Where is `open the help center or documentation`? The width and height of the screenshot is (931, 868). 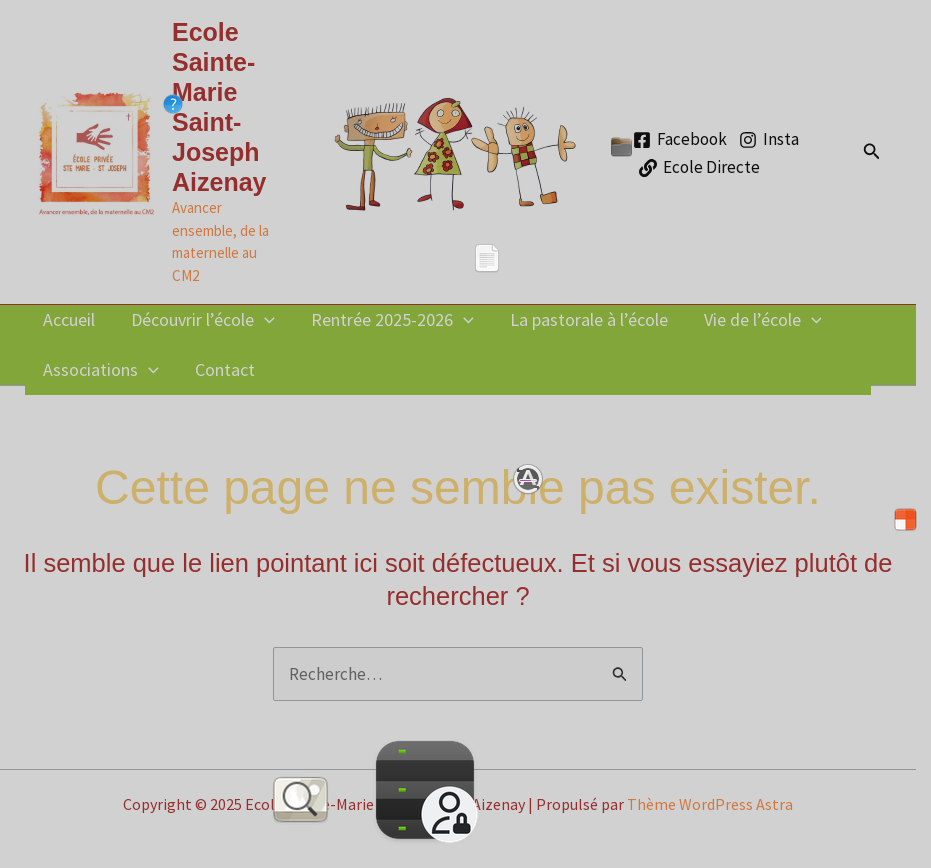
open the help center or documentation is located at coordinates (173, 104).